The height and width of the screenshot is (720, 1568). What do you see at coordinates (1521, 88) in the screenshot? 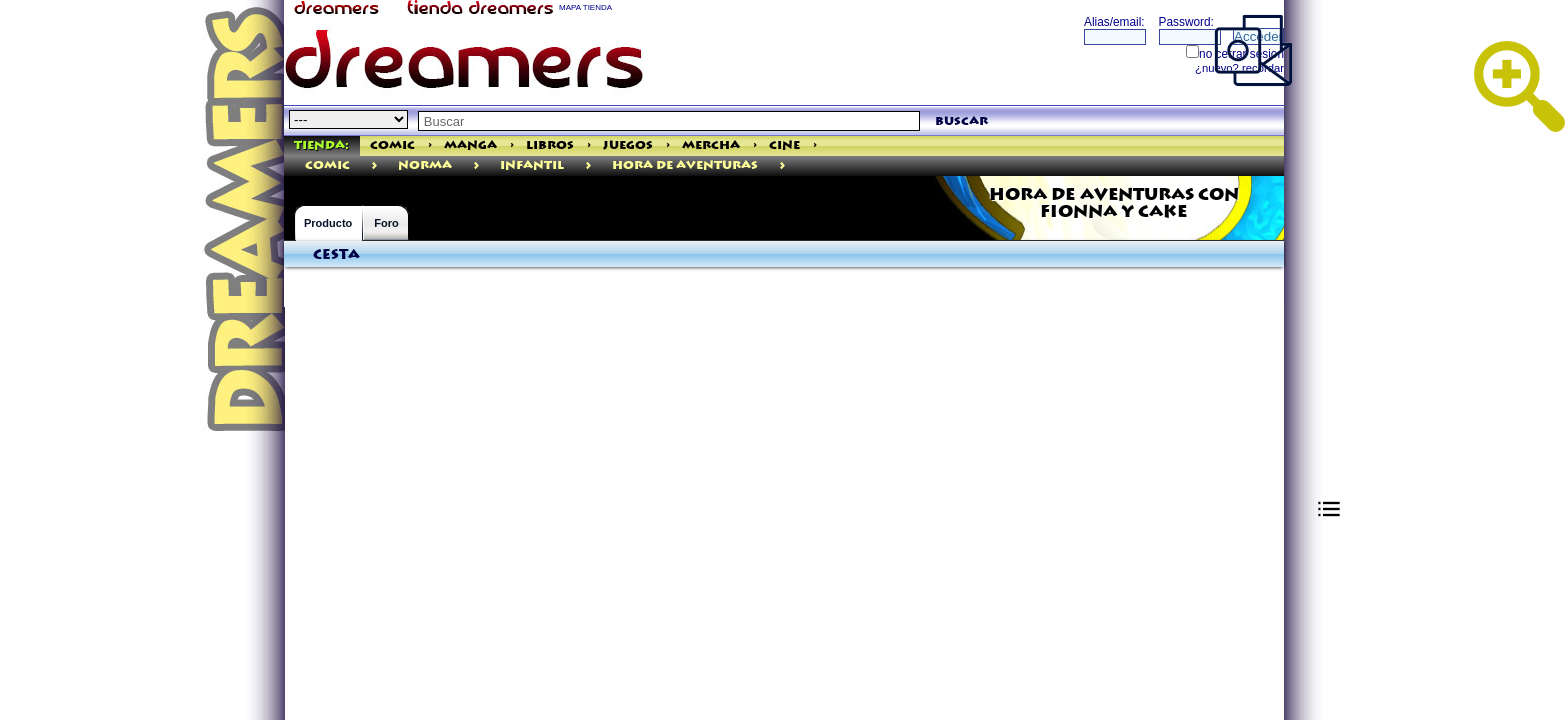
I see `zoom in on content` at bounding box center [1521, 88].